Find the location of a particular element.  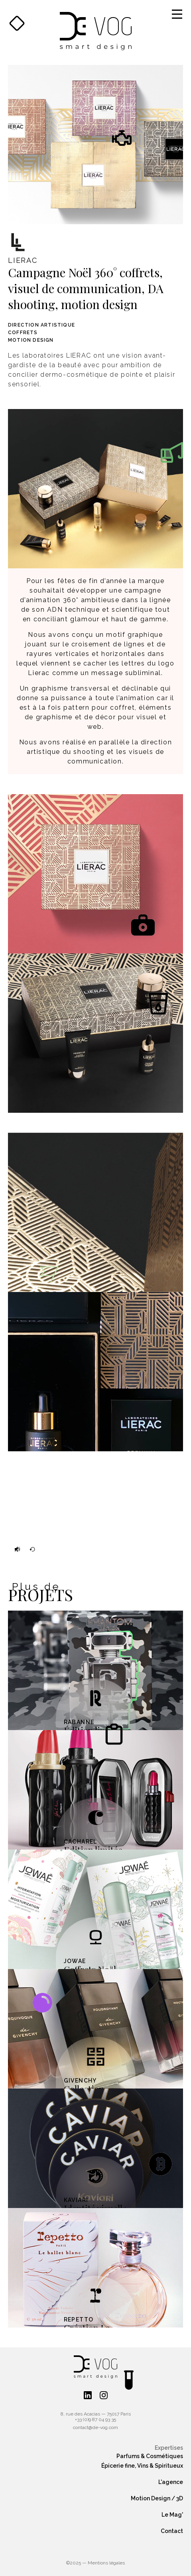

view test results or lab data is located at coordinates (129, 2380).